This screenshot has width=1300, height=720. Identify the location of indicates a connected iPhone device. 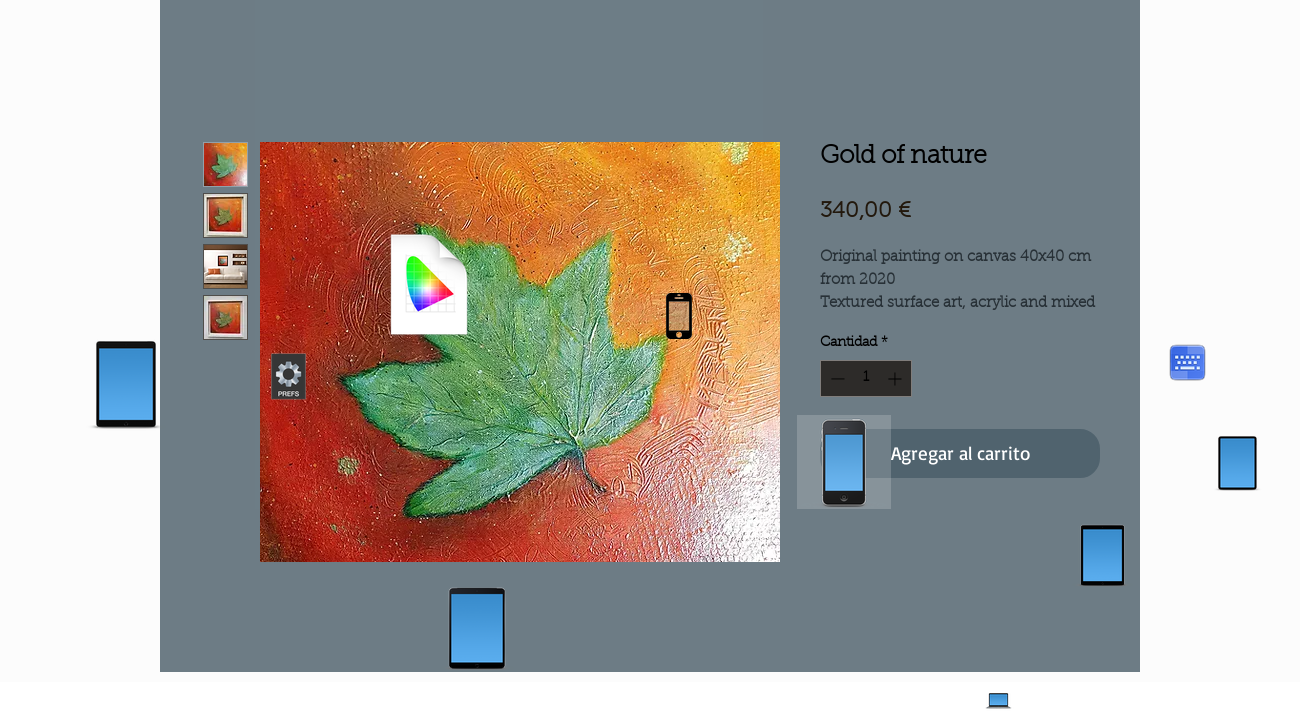
(844, 462).